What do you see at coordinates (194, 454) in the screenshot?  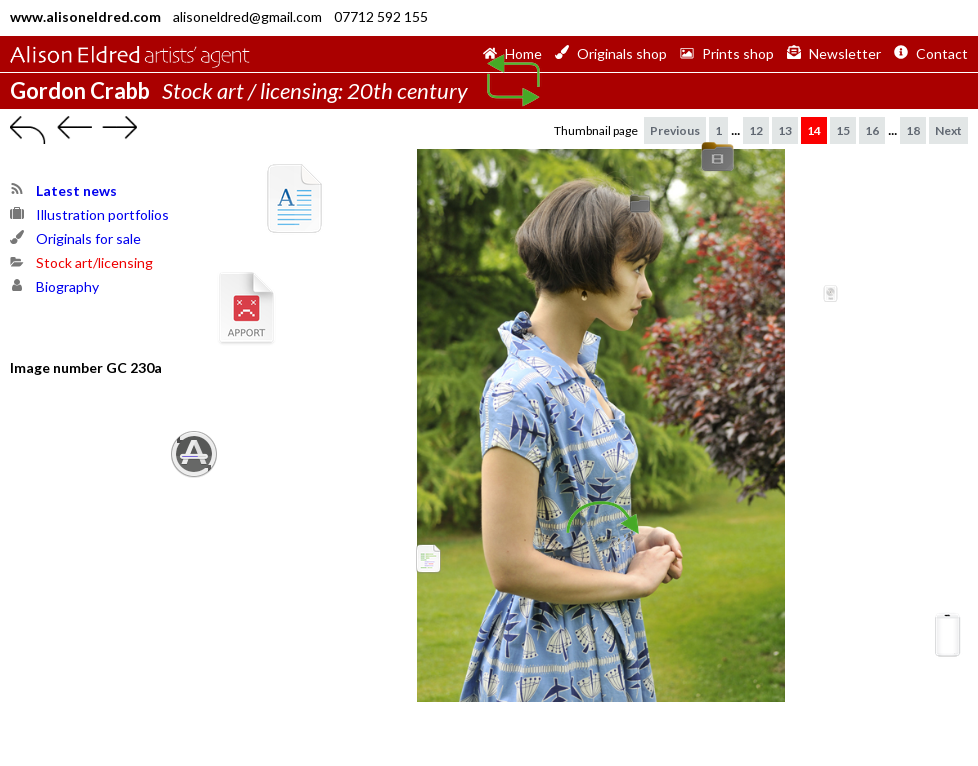 I see `open the software update manager` at bounding box center [194, 454].